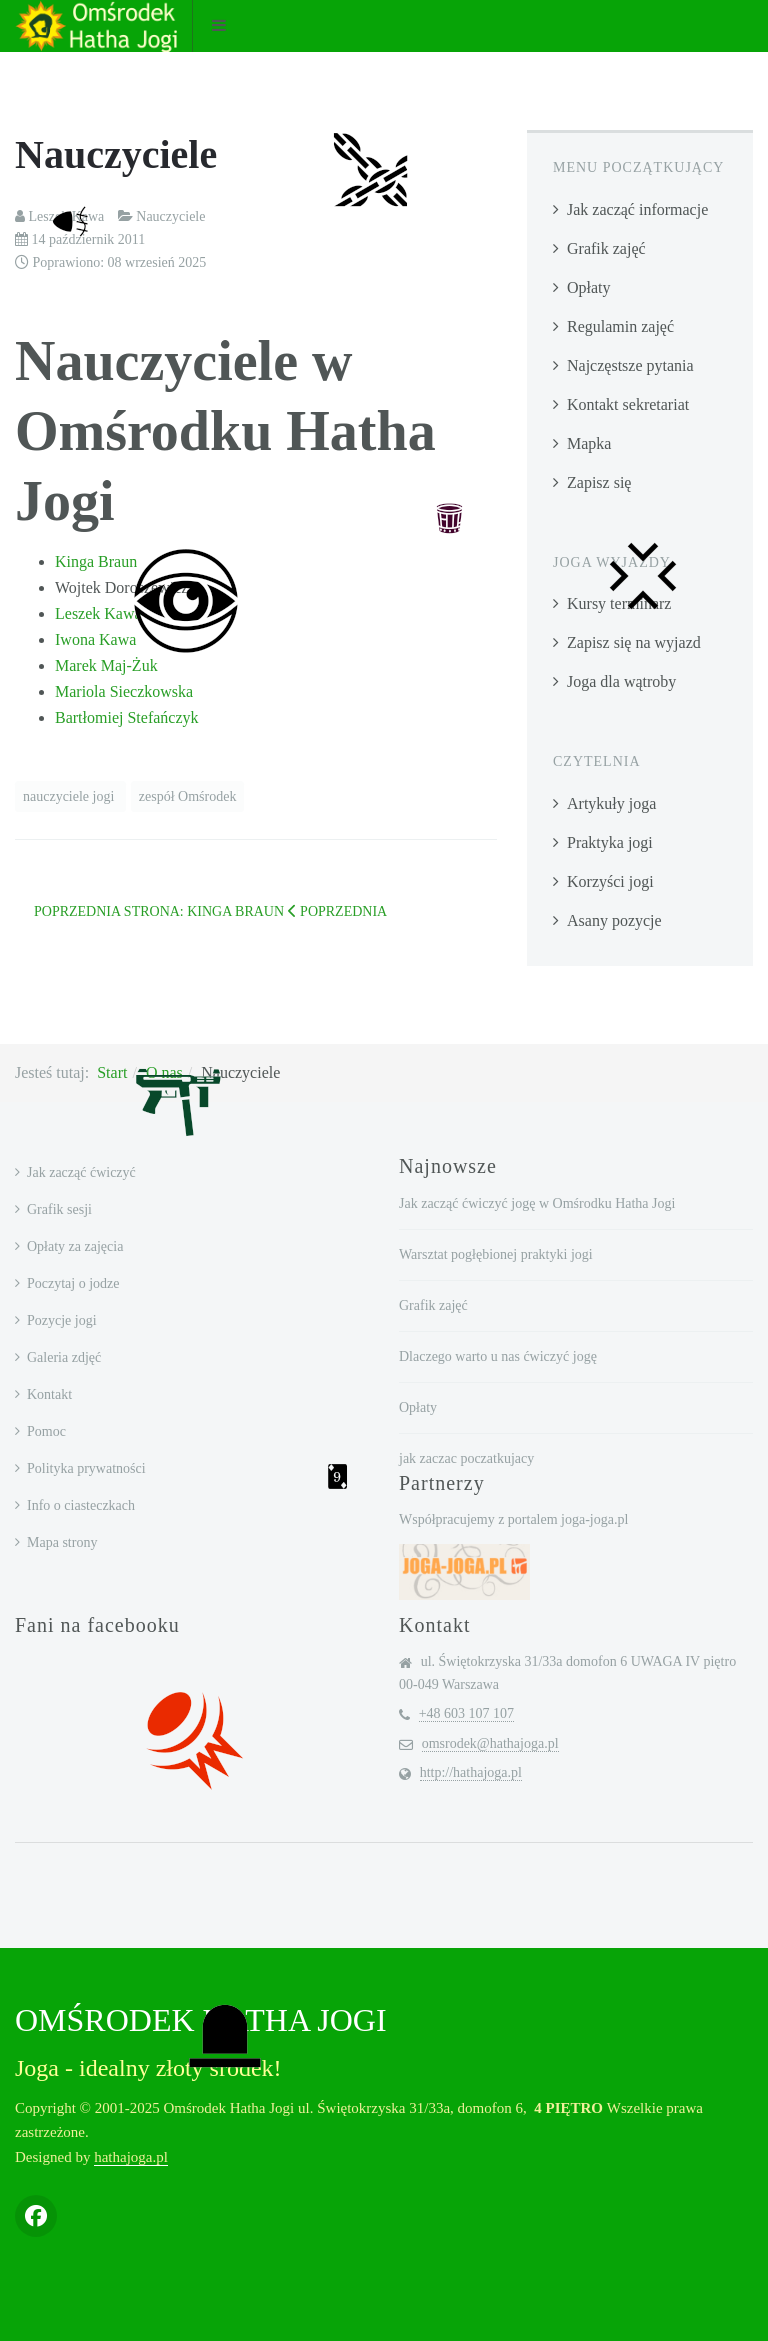 Image resolution: width=768 pixels, height=2341 pixels. I want to click on select submachine gun weapon in game inventory, so click(178, 1102).